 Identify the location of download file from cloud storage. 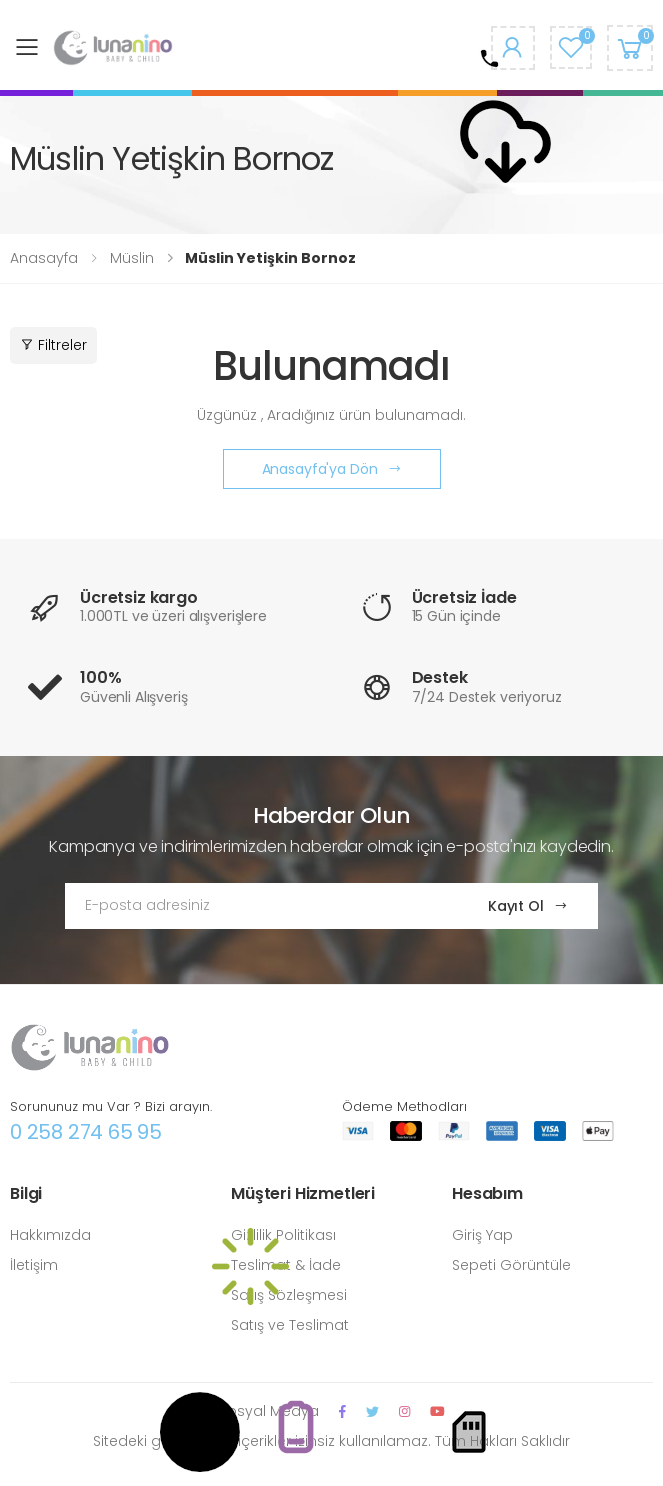
(505, 141).